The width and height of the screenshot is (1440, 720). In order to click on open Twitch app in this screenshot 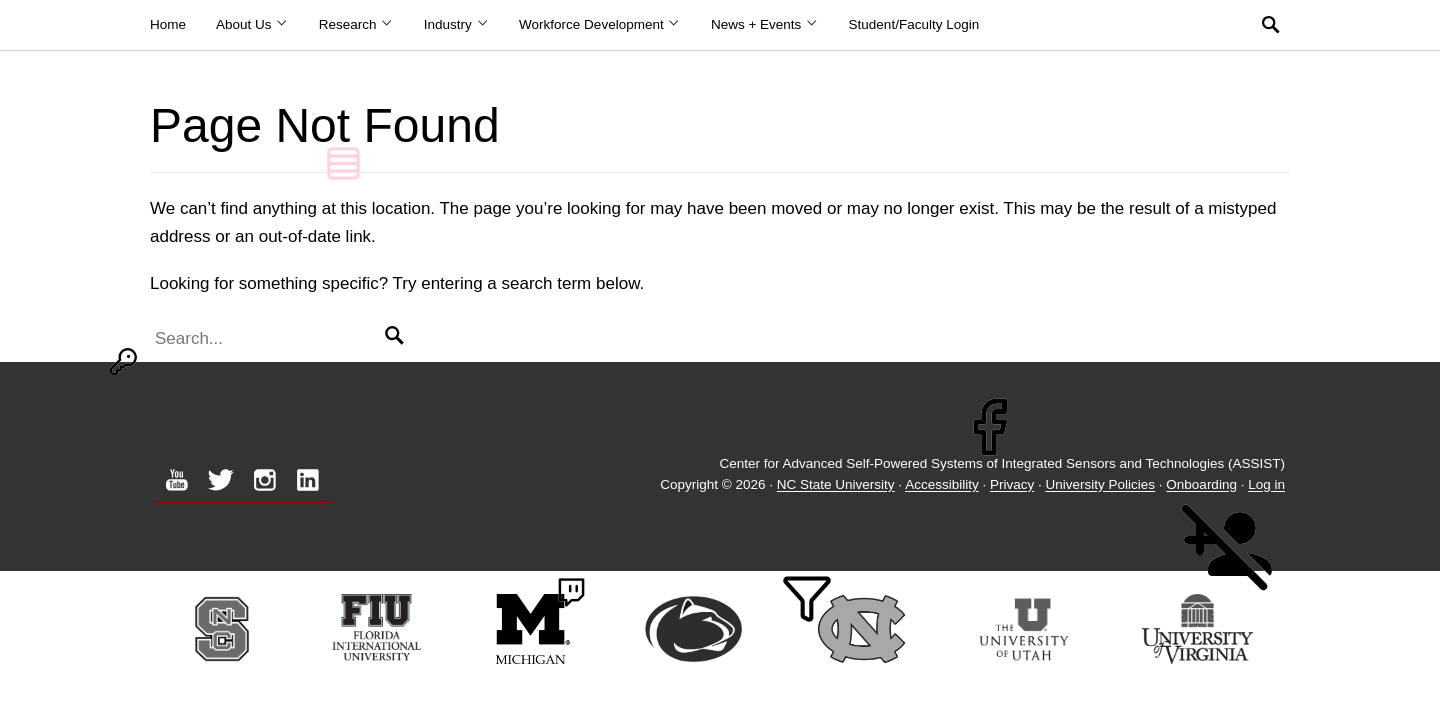, I will do `click(571, 592)`.